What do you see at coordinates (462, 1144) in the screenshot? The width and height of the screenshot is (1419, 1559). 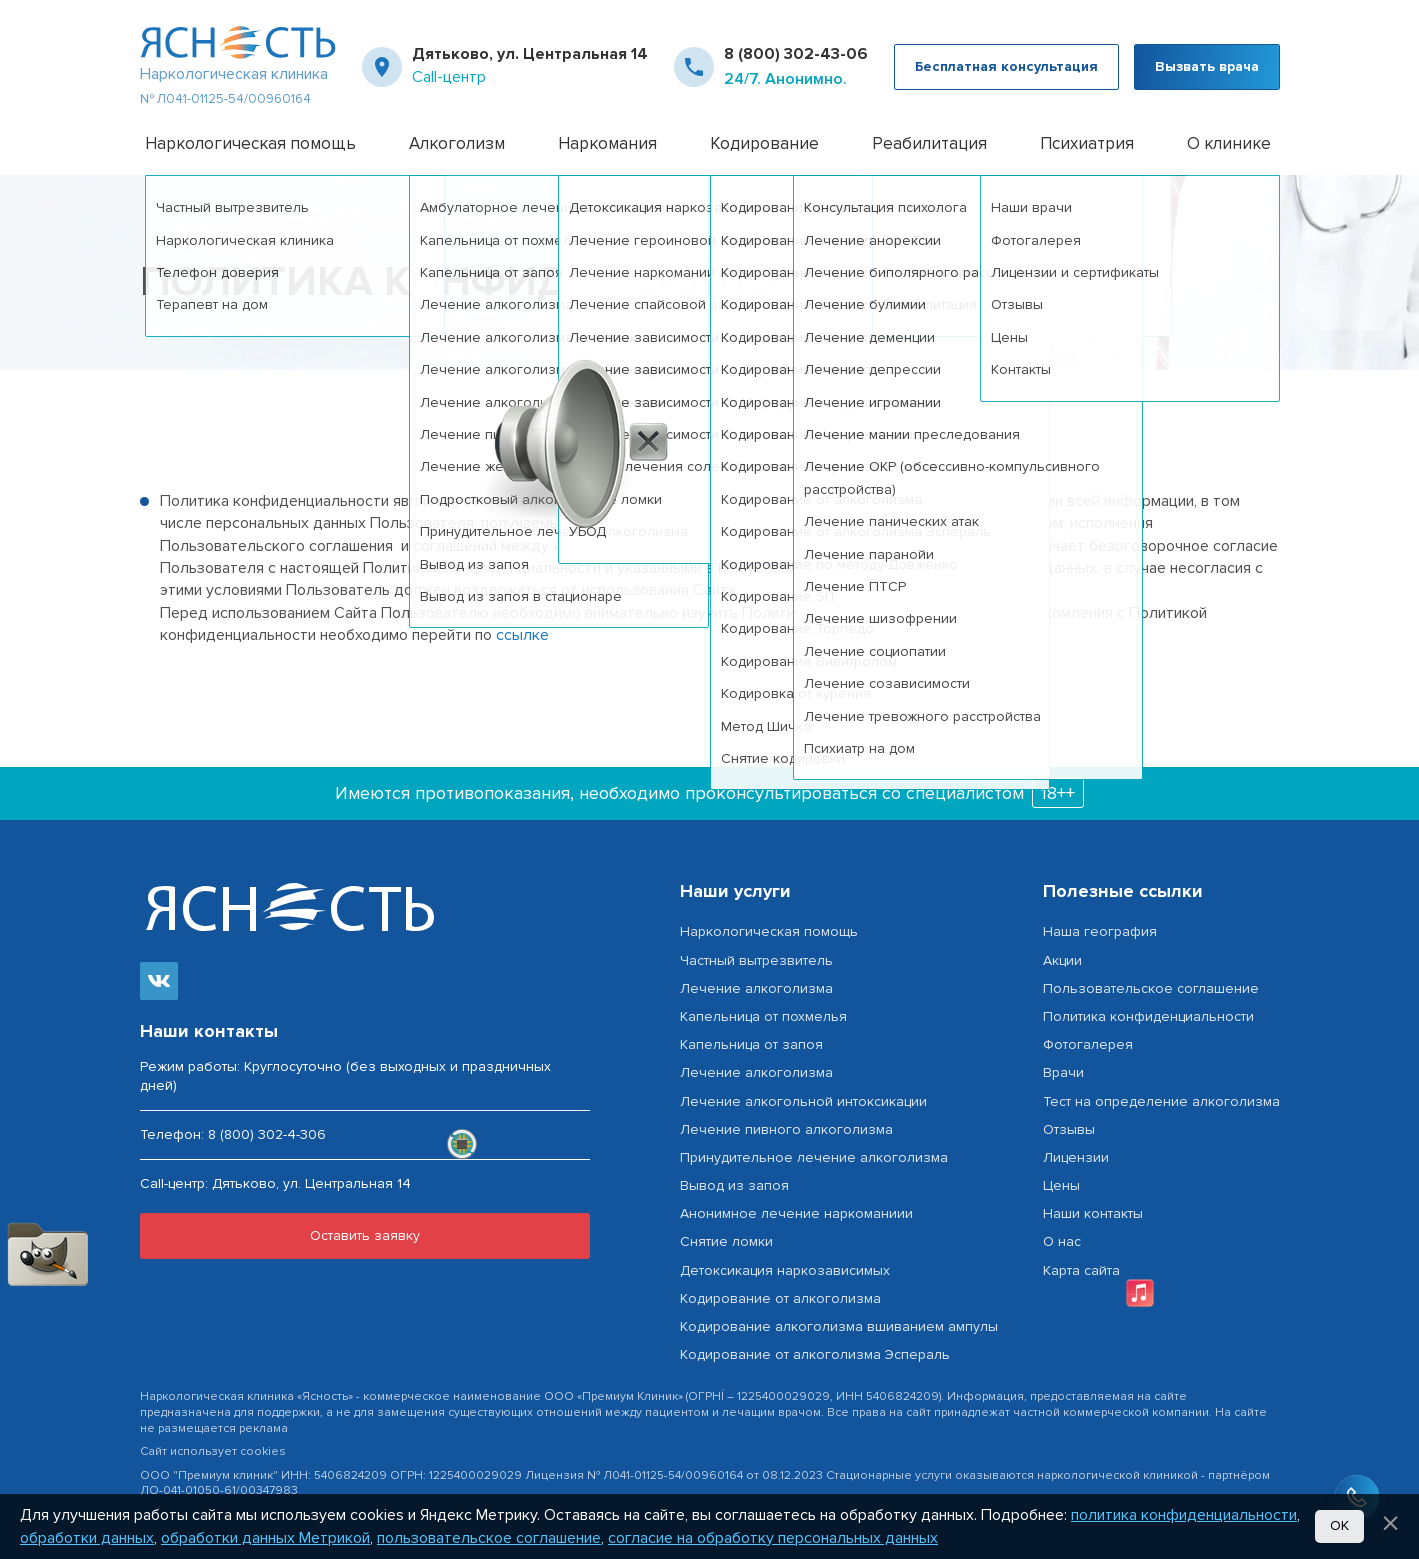 I see `access hardware driver settings` at bounding box center [462, 1144].